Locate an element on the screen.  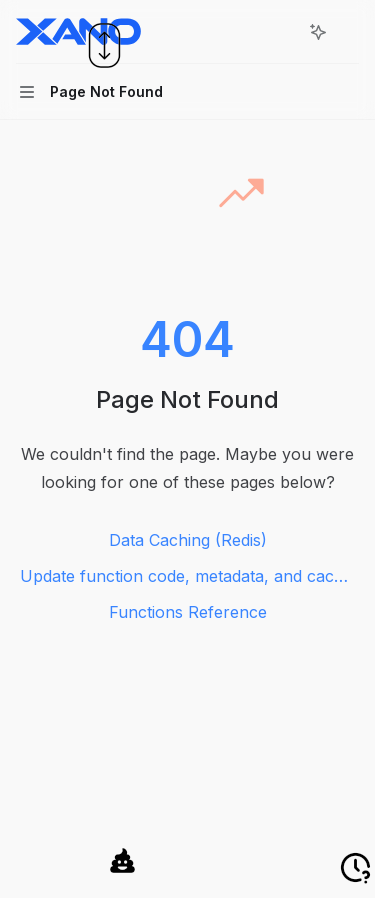
scroll up or down on the page is located at coordinates (104, 45).